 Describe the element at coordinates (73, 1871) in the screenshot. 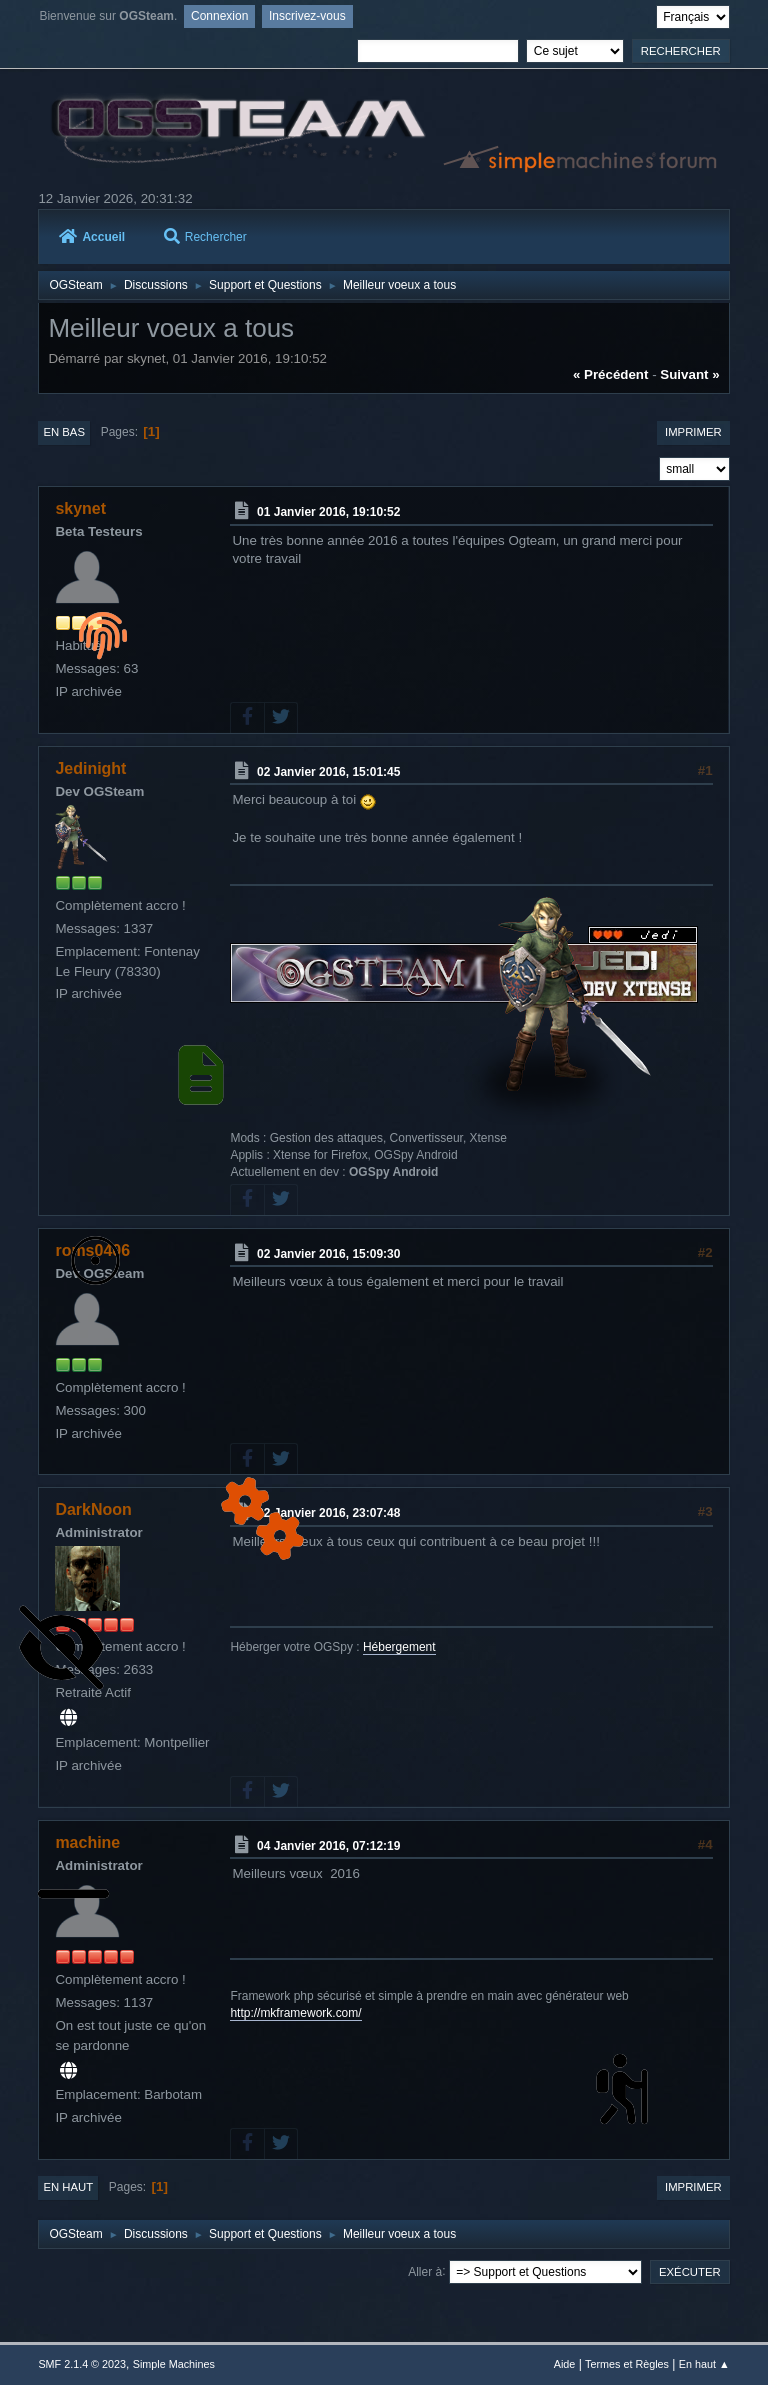

I see `minimize the current window` at that location.